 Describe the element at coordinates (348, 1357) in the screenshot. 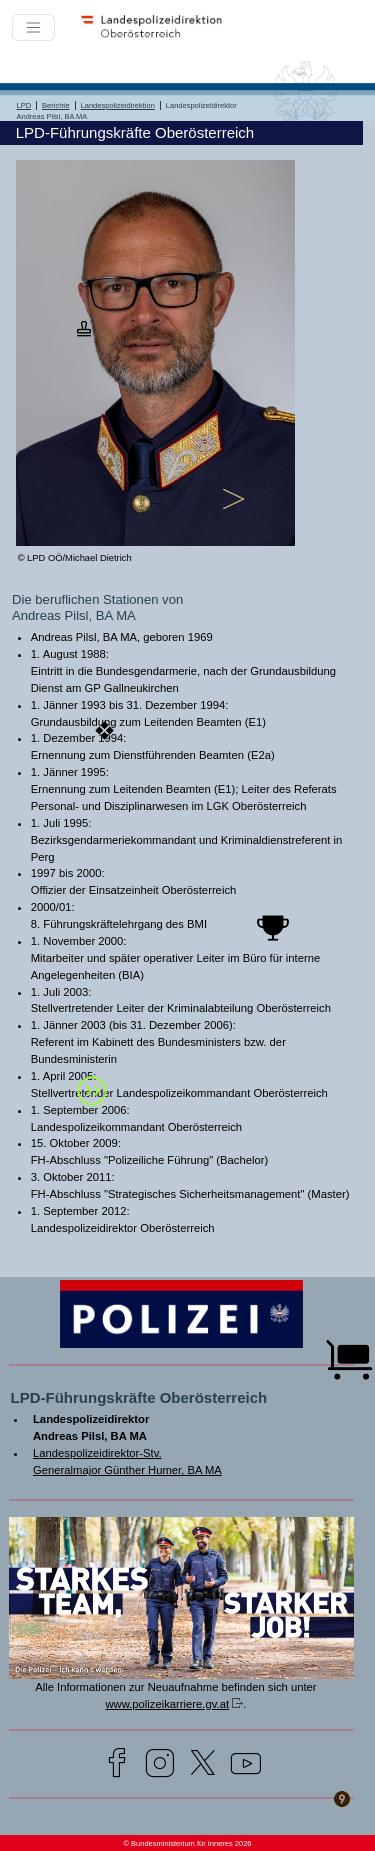

I see `view your shopping cart` at that location.